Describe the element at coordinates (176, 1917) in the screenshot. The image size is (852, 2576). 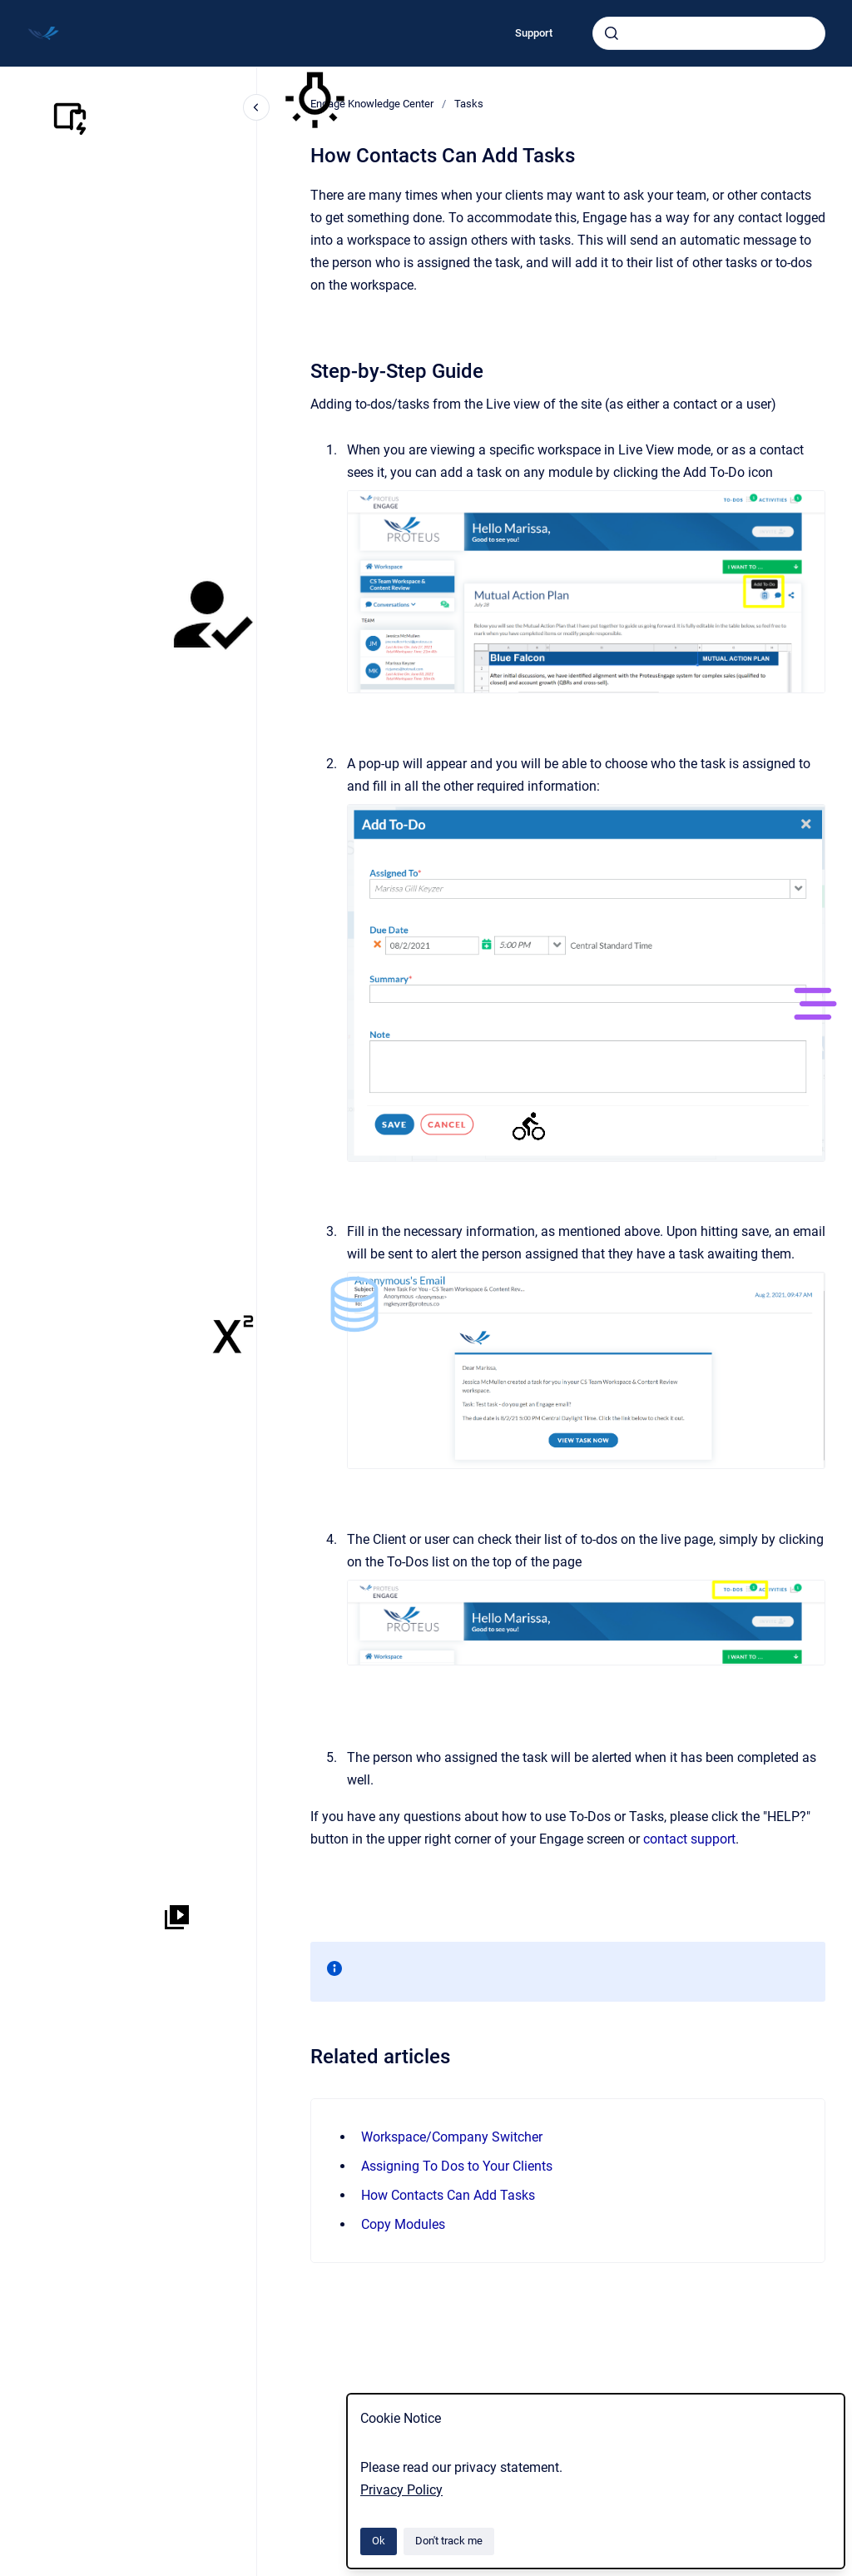
I see `access your video library` at that location.